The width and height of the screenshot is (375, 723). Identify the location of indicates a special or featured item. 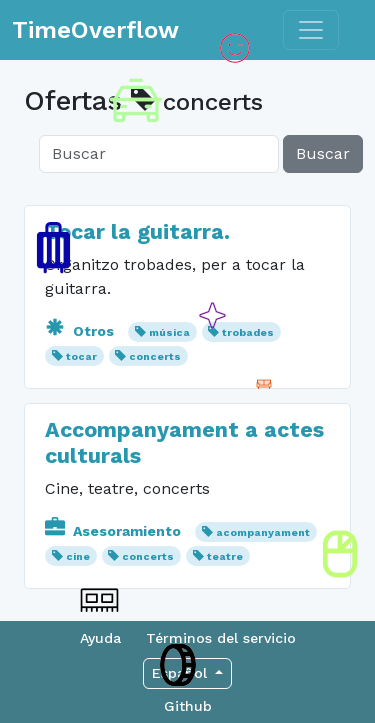
(212, 315).